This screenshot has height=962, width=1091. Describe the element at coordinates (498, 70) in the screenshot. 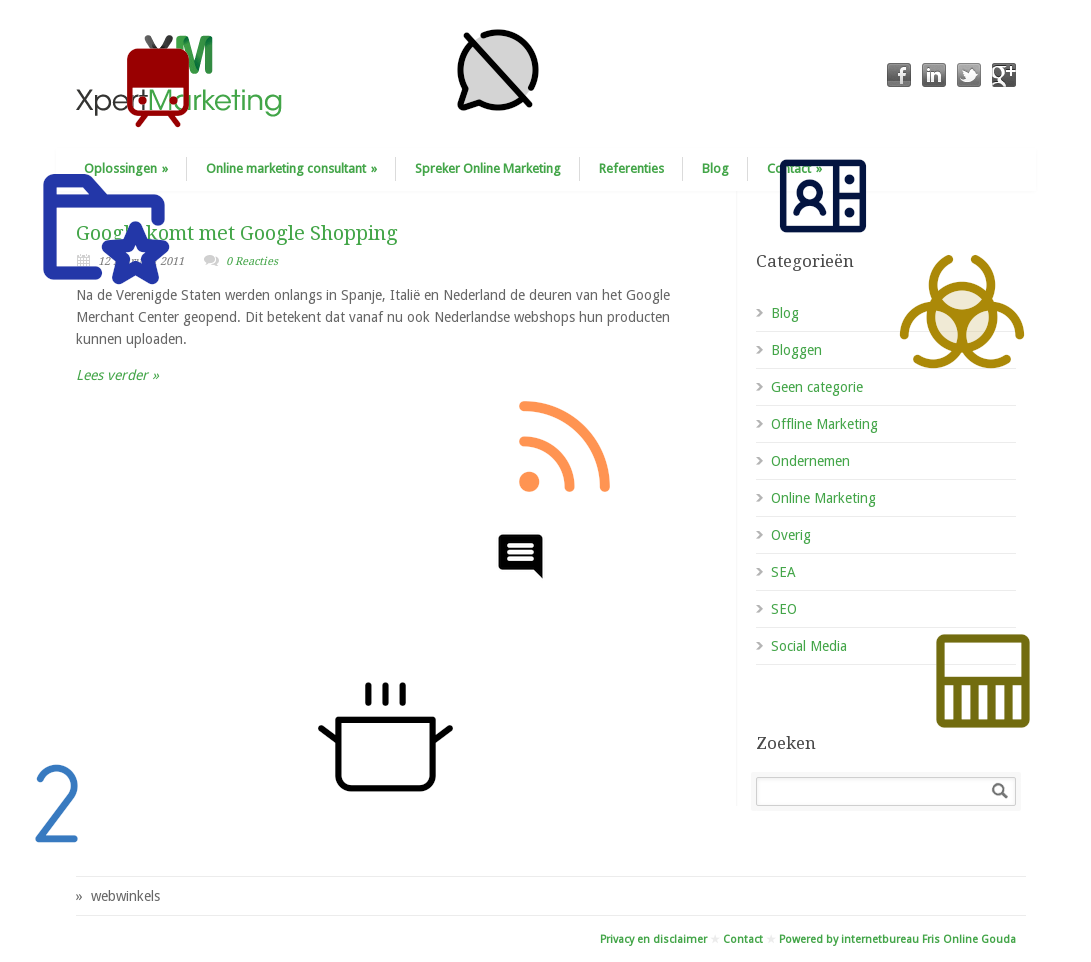

I see `mute or disable chat notifications` at that location.